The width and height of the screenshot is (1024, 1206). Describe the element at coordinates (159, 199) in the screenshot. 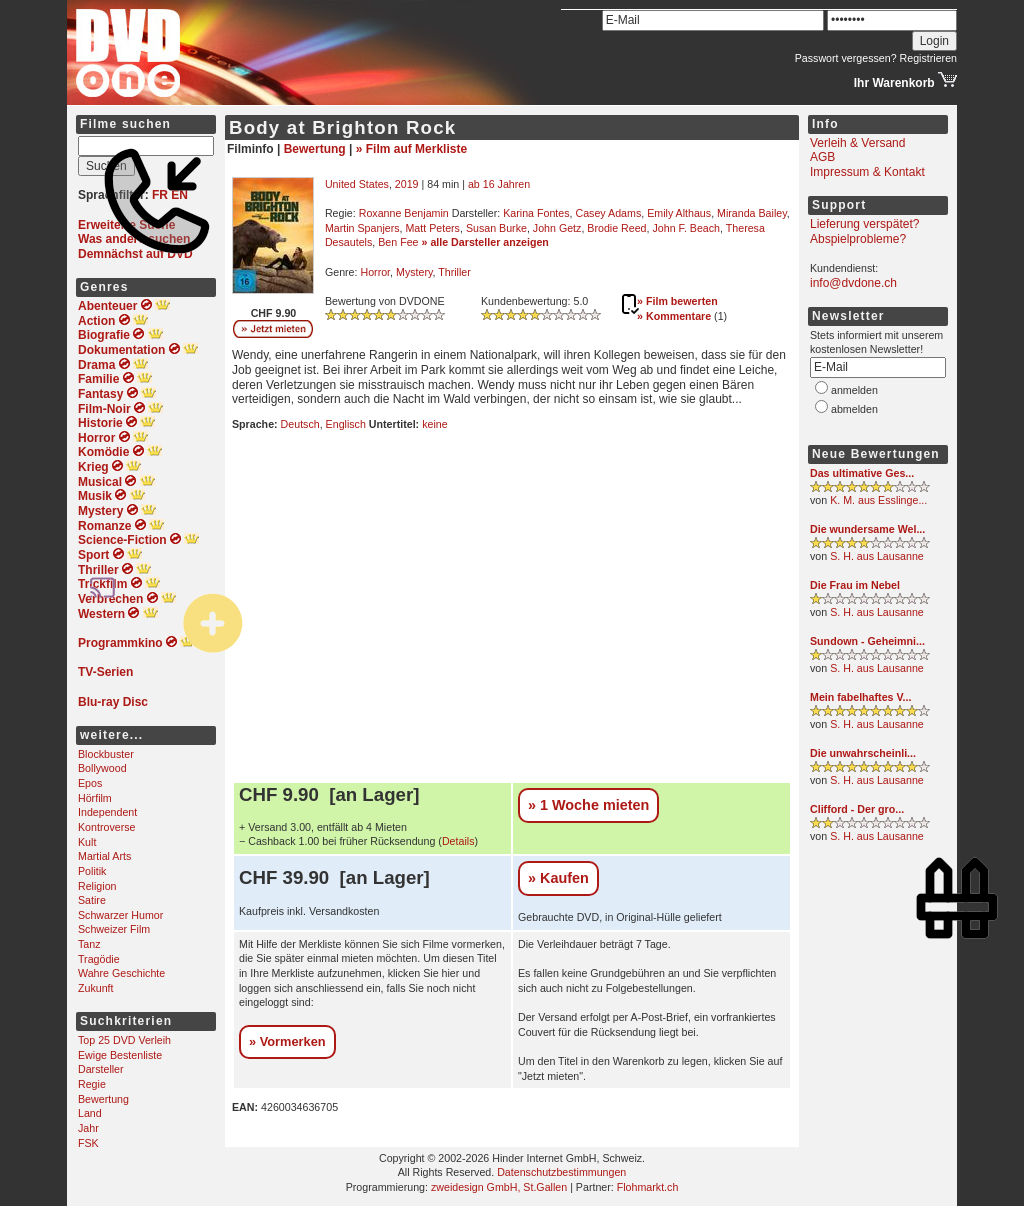

I see `incoming call notification` at that location.